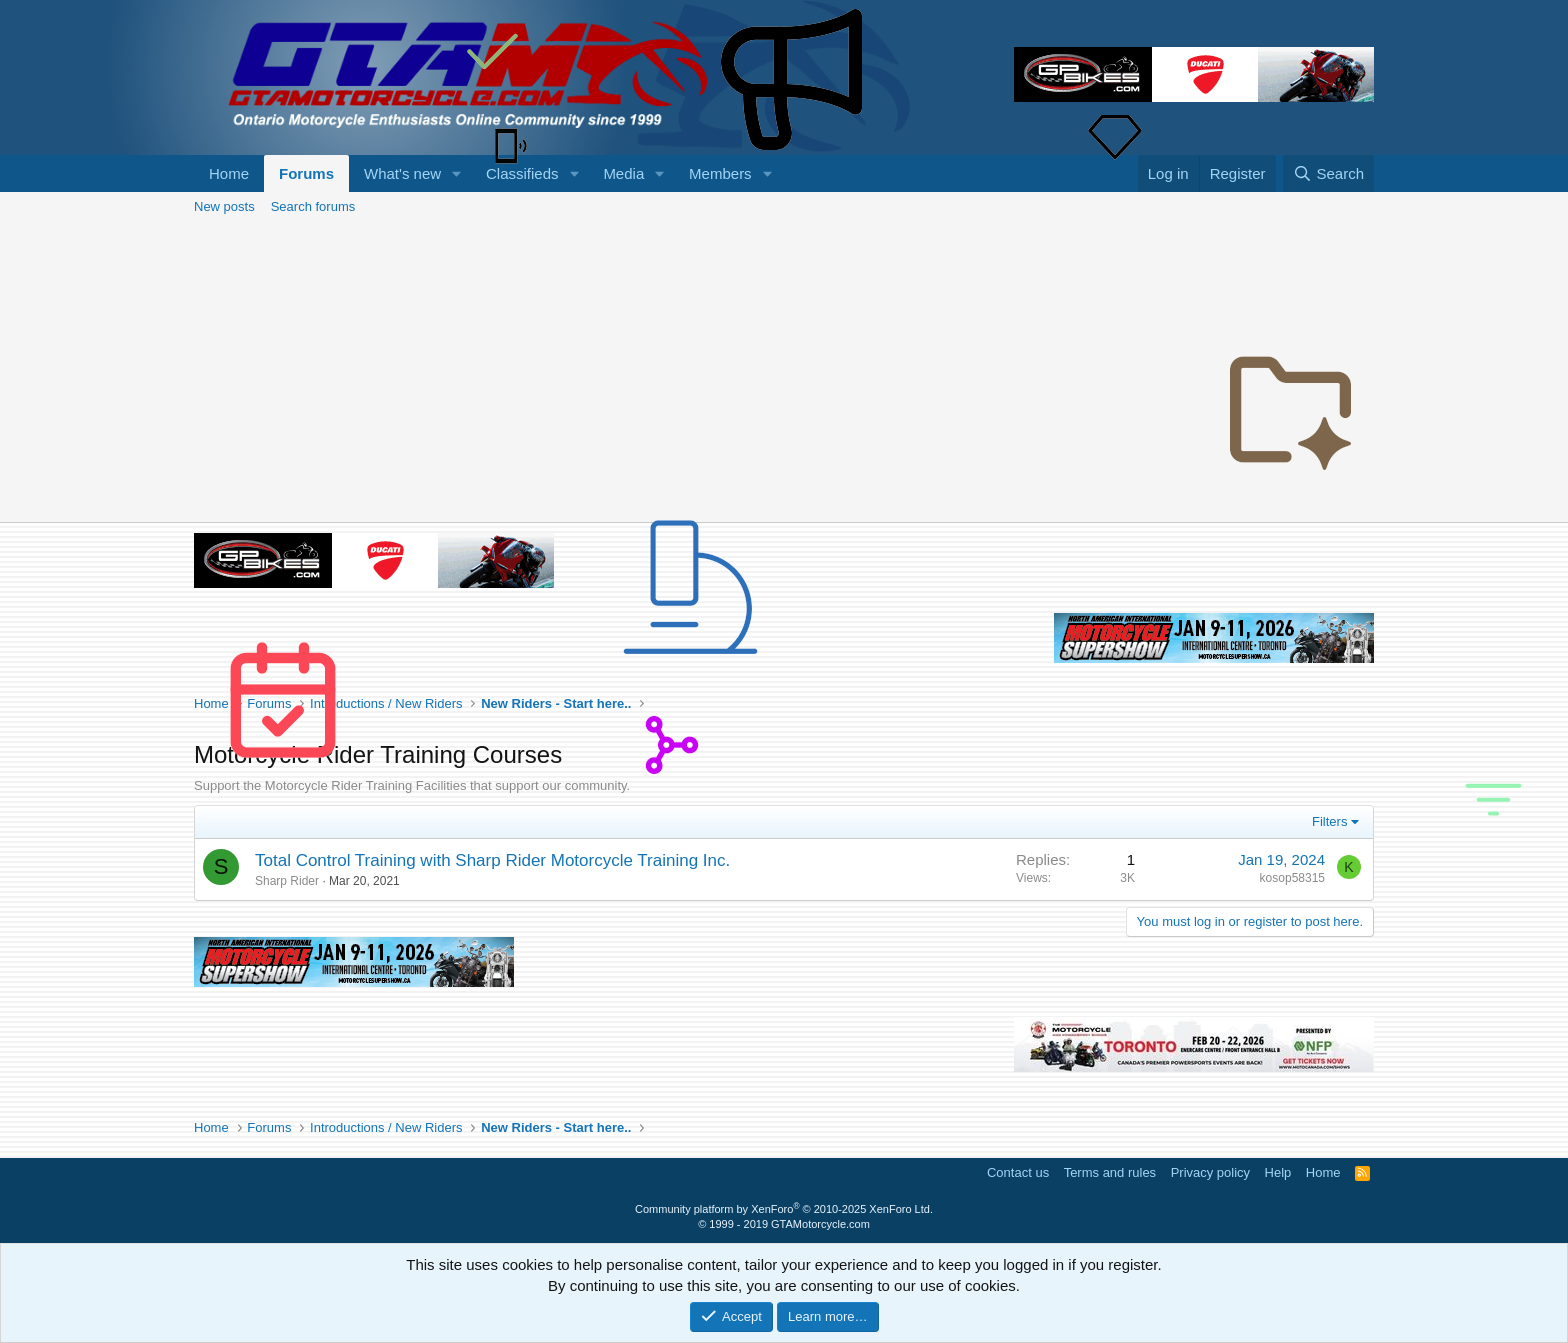 This screenshot has height=1343, width=1568. I want to click on create a new space or workspace, so click(1290, 409).